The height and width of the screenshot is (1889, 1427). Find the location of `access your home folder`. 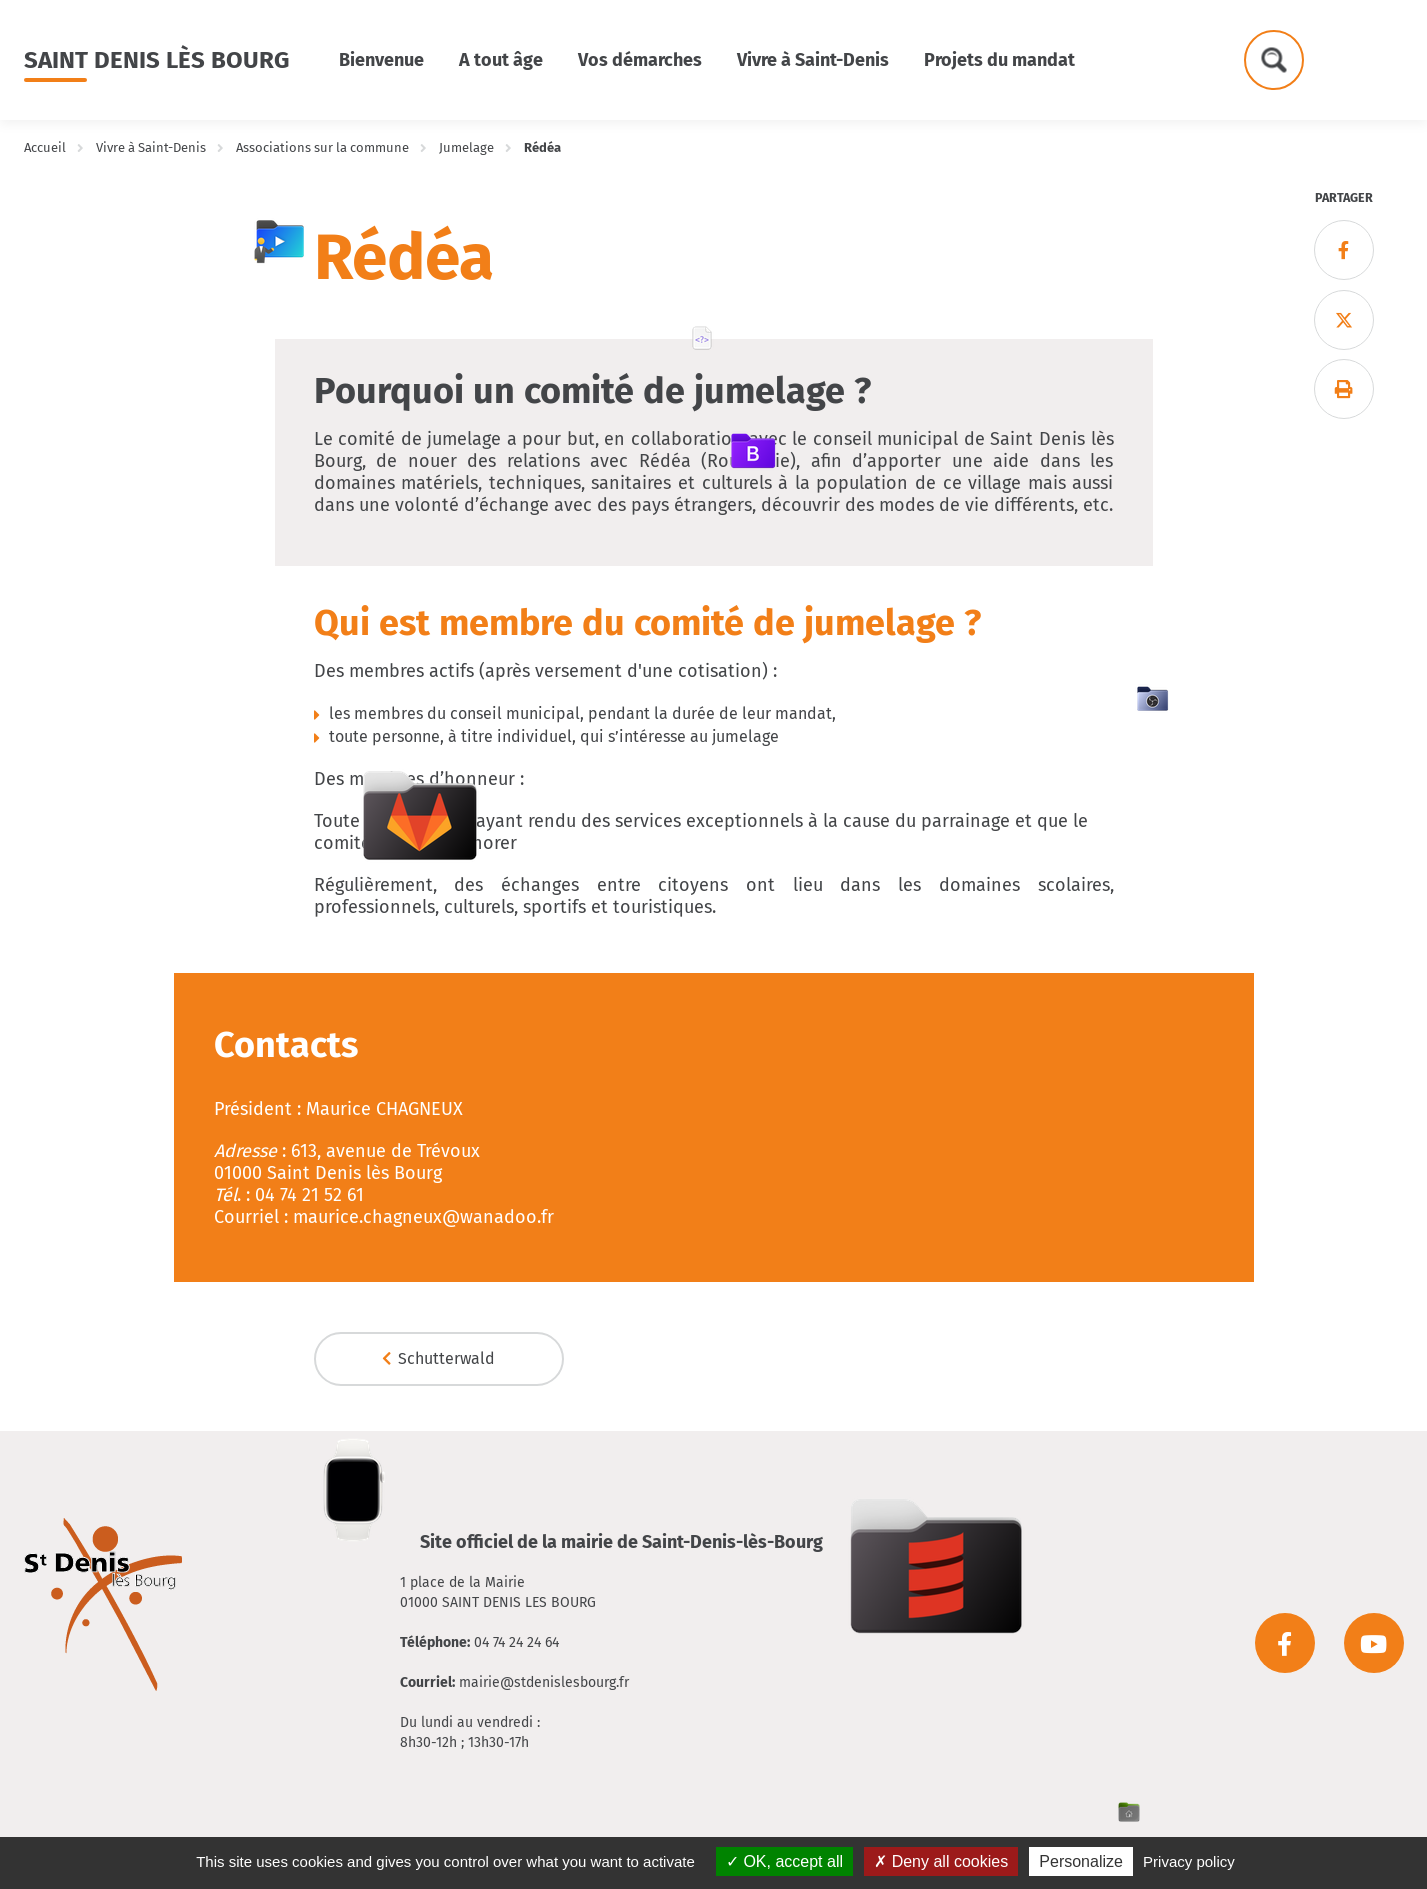

access your home folder is located at coordinates (1129, 1812).